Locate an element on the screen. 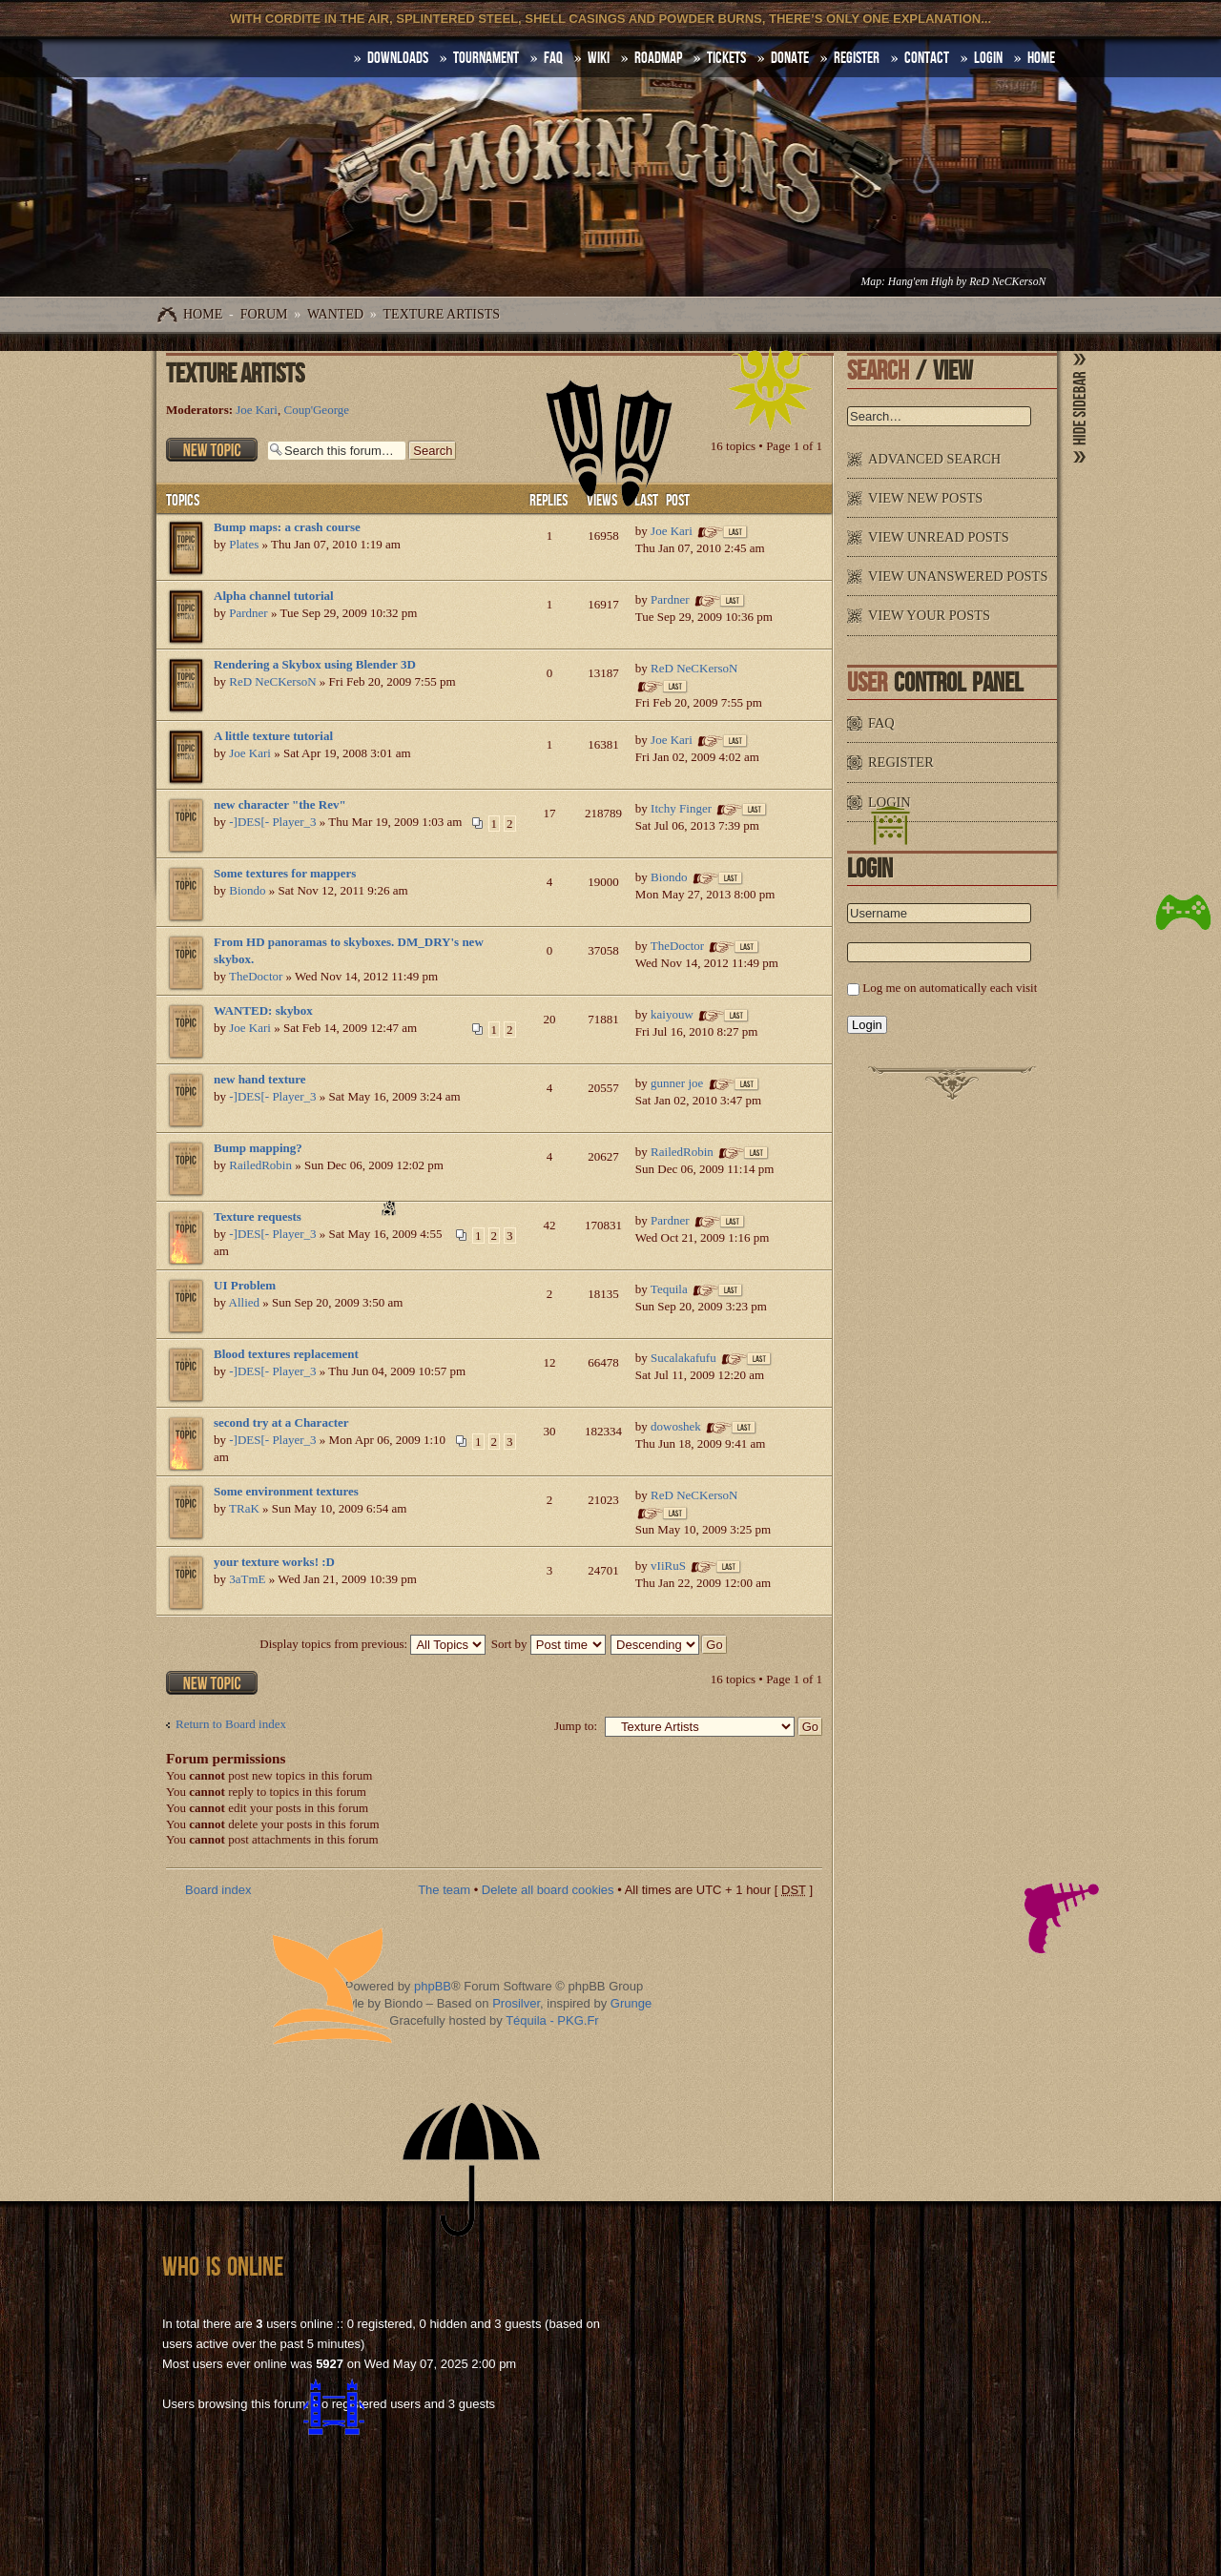  access traditional percussion instruments is located at coordinates (890, 825).